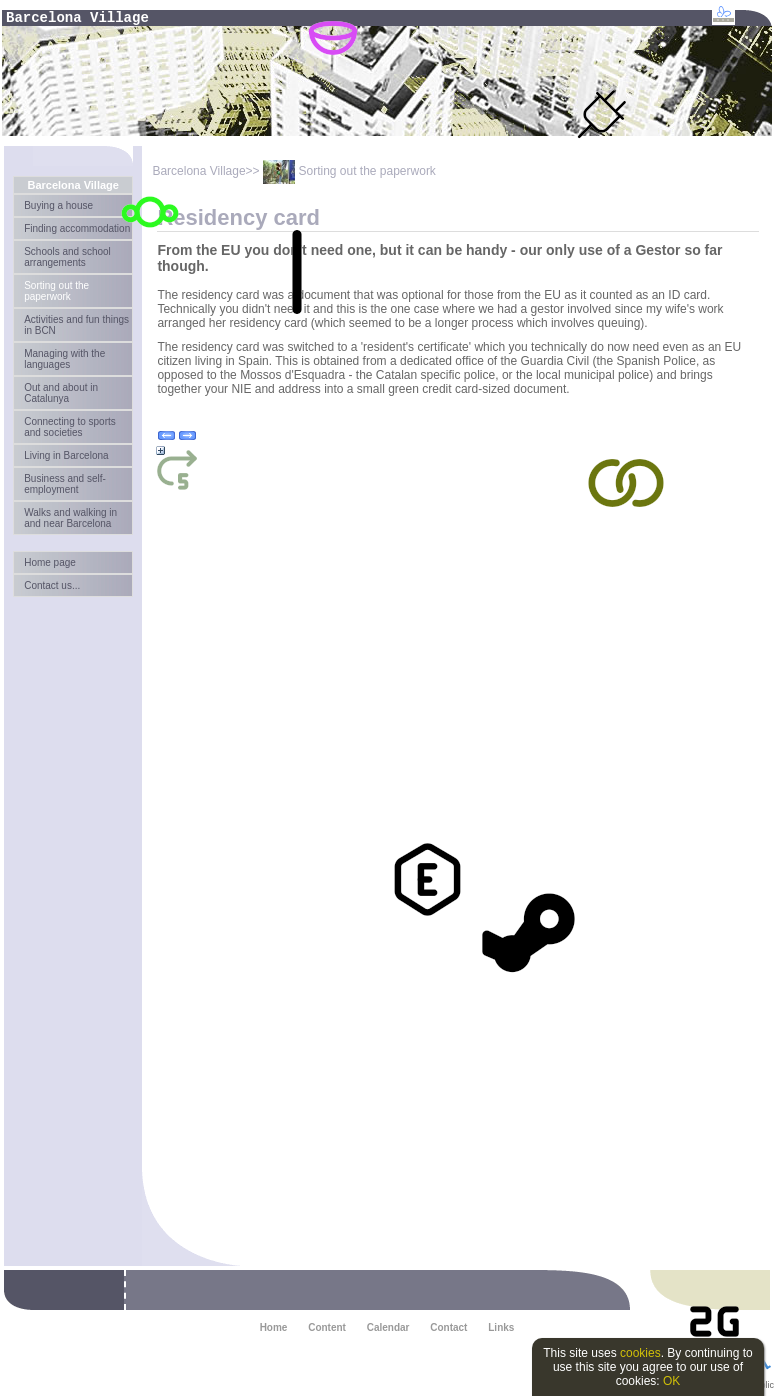 This screenshot has height=1396, width=774. I want to click on skip forward 5 seconds, so click(178, 471).